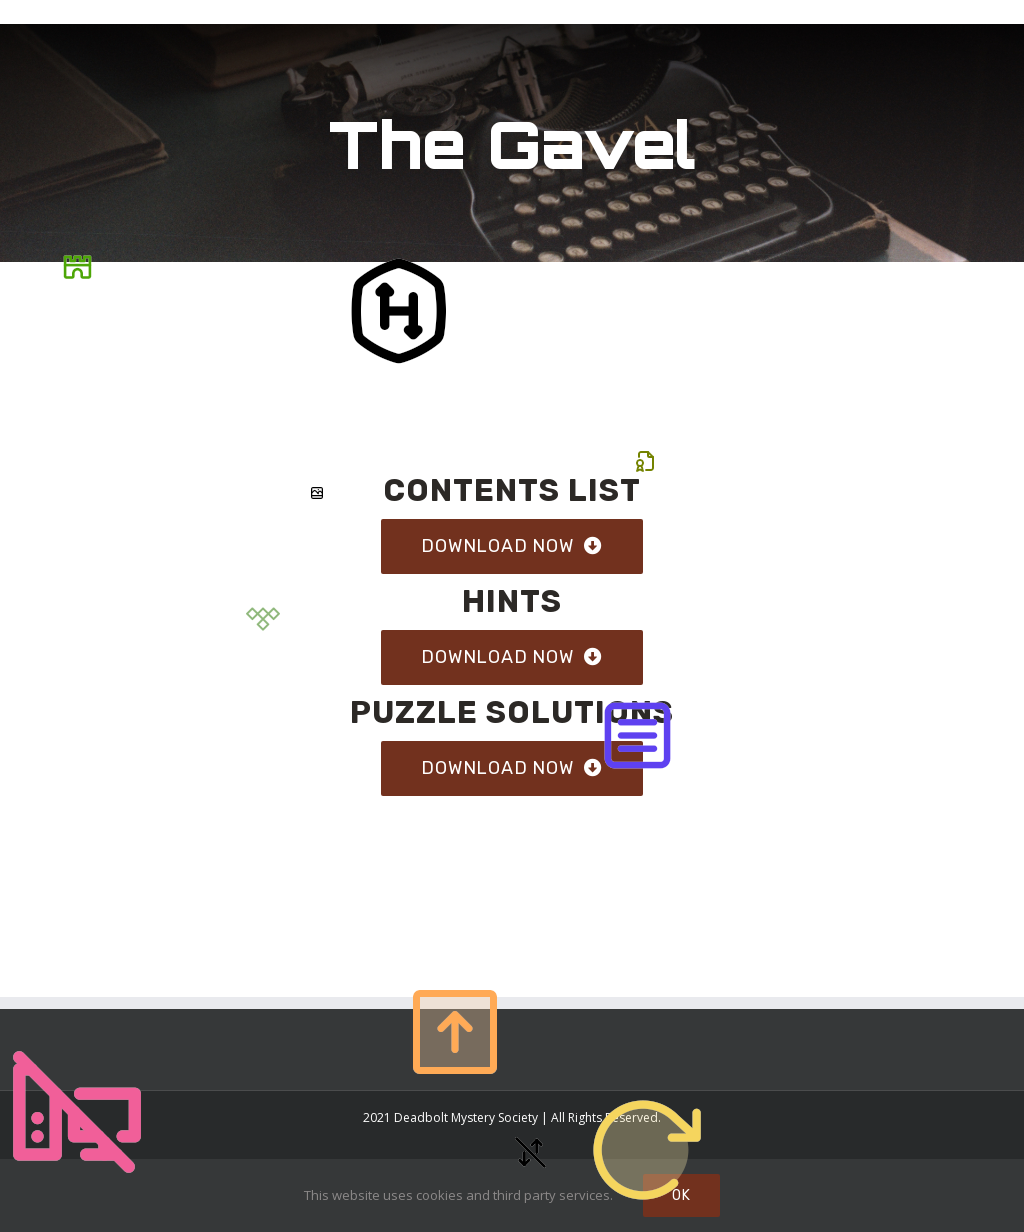 The width and height of the screenshot is (1024, 1232). What do you see at coordinates (455, 1032) in the screenshot?
I see `upload a file or content` at bounding box center [455, 1032].